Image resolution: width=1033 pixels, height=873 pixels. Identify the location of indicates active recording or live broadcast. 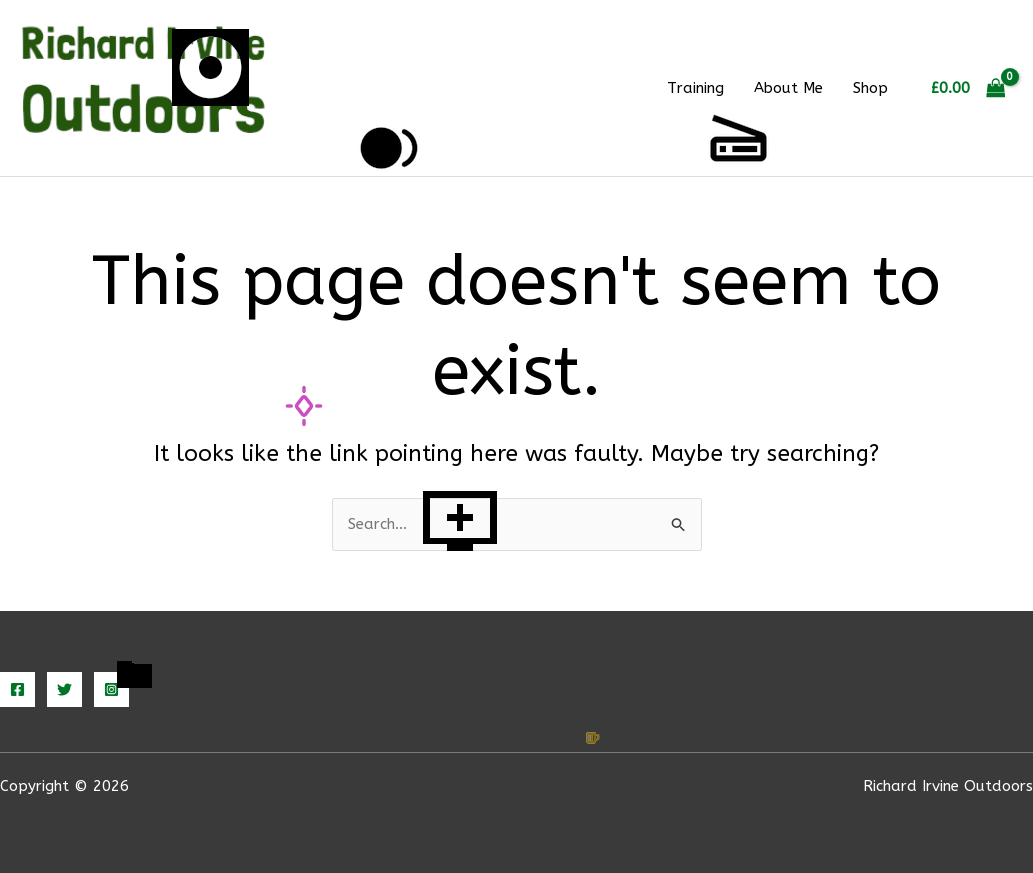
(389, 148).